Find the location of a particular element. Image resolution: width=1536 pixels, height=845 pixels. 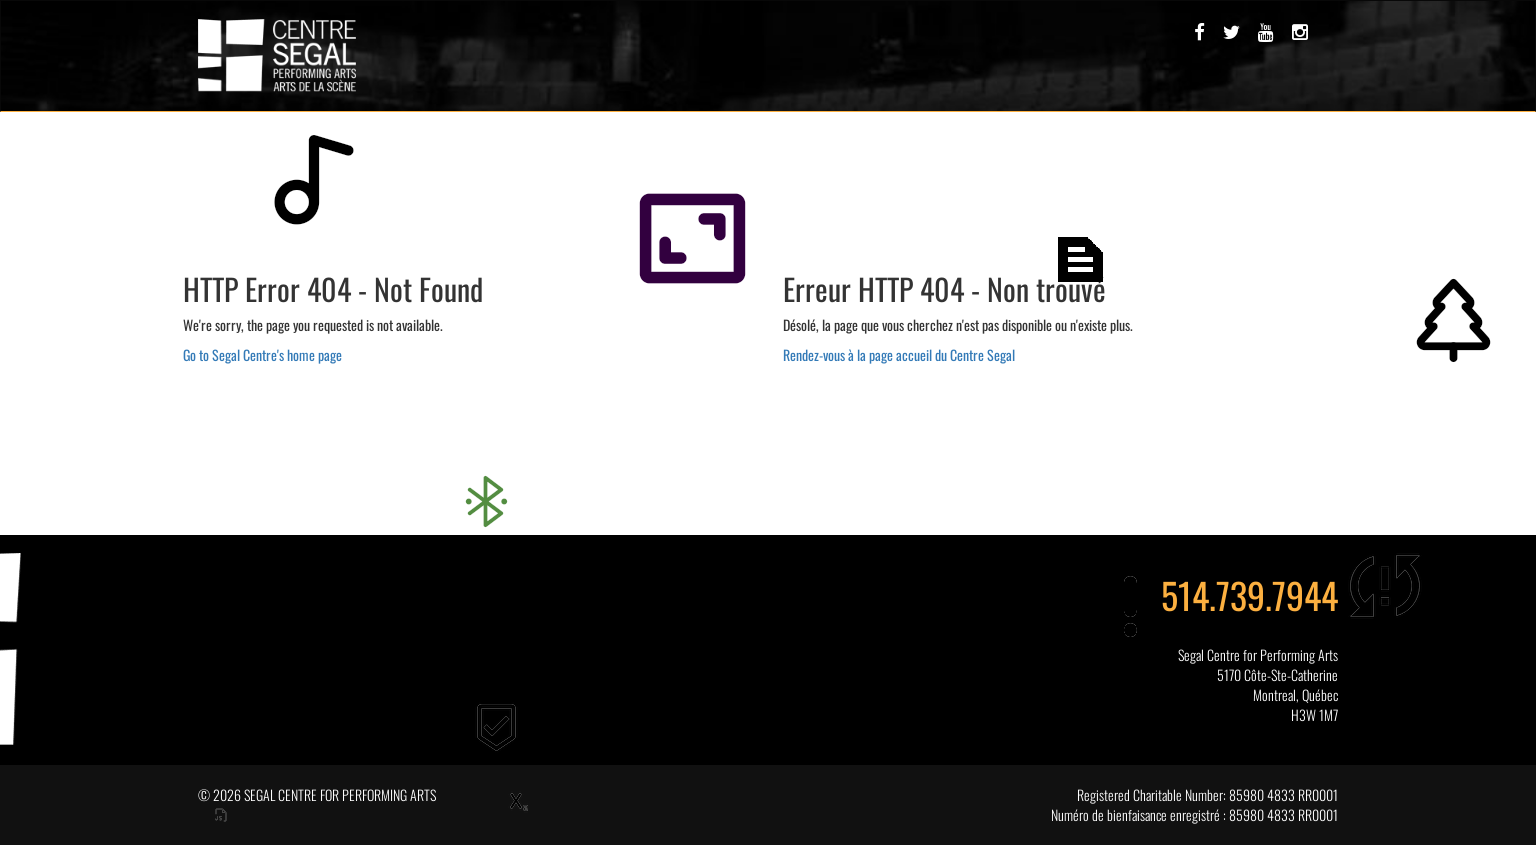

indicates high priority notification or alert is located at coordinates (1130, 606).